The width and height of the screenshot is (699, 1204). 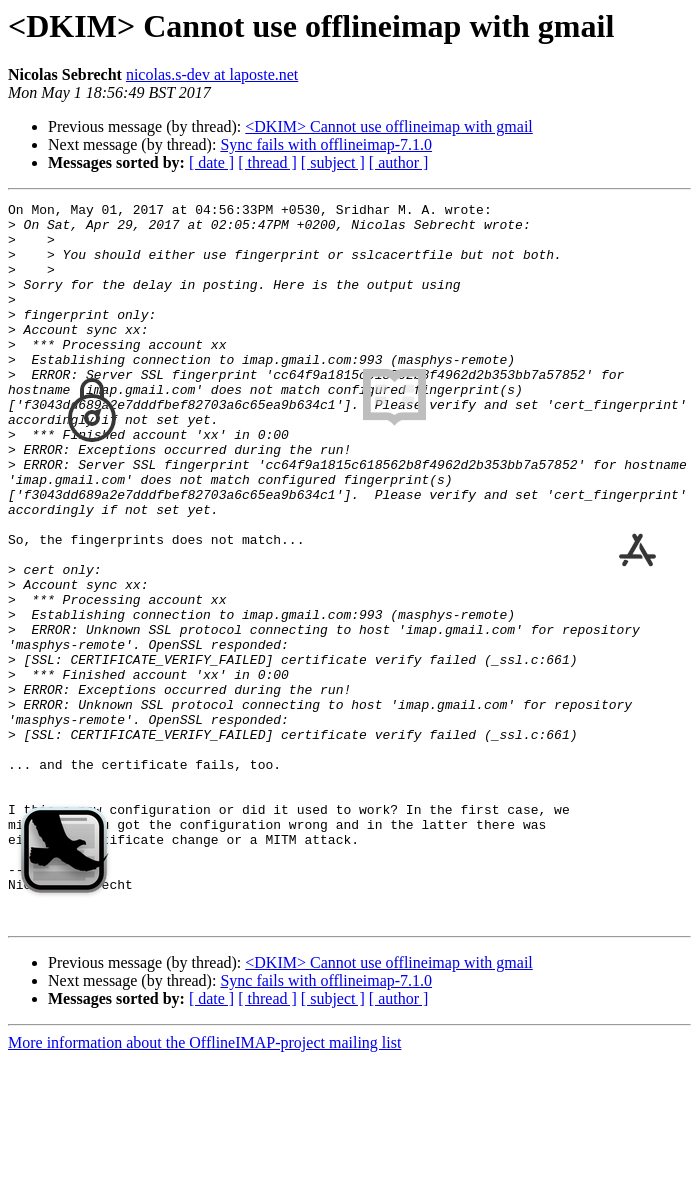 I want to click on open the app store, so click(x=637, y=549).